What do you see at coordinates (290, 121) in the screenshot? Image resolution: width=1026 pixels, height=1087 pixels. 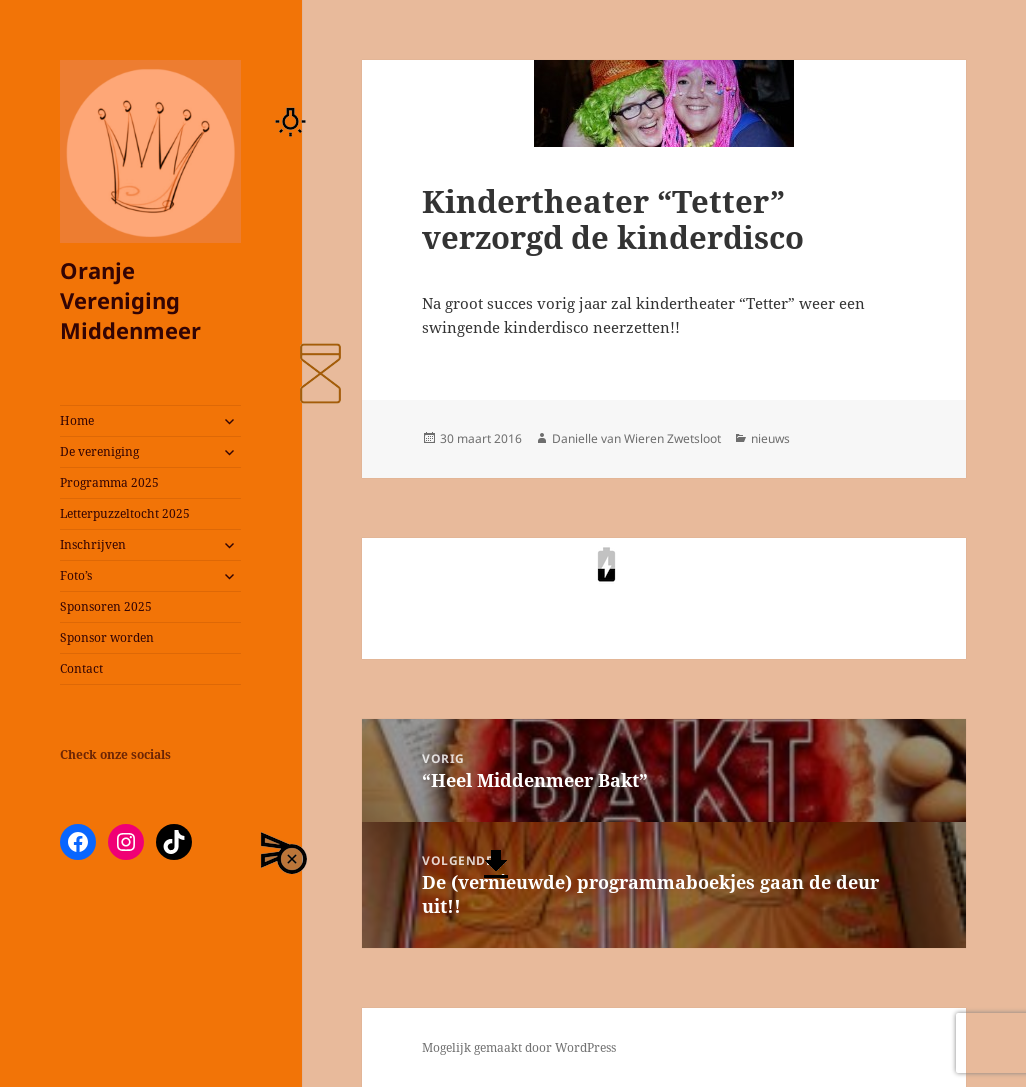 I see `adjust incandescent light settings` at bounding box center [290, 121].